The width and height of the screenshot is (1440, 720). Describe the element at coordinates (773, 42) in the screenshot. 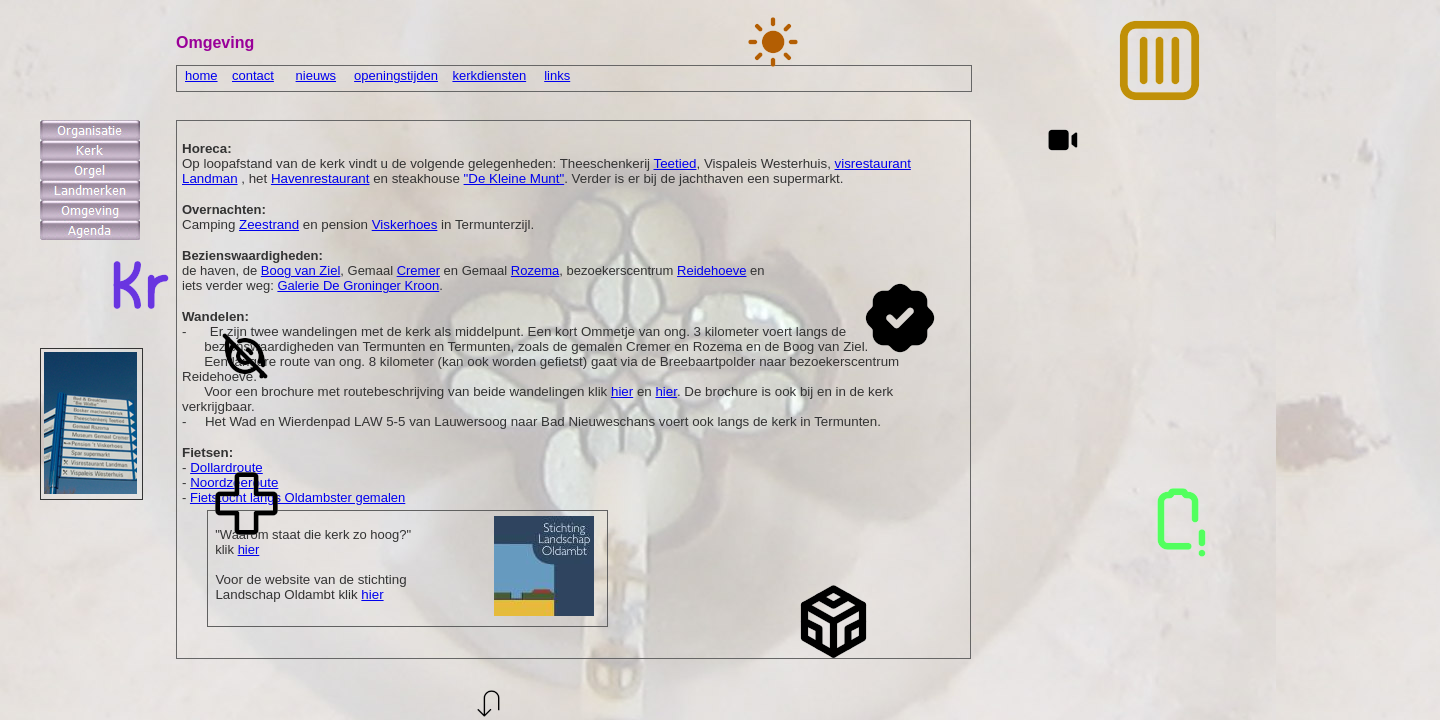

I see `switch to light mode` at that location.